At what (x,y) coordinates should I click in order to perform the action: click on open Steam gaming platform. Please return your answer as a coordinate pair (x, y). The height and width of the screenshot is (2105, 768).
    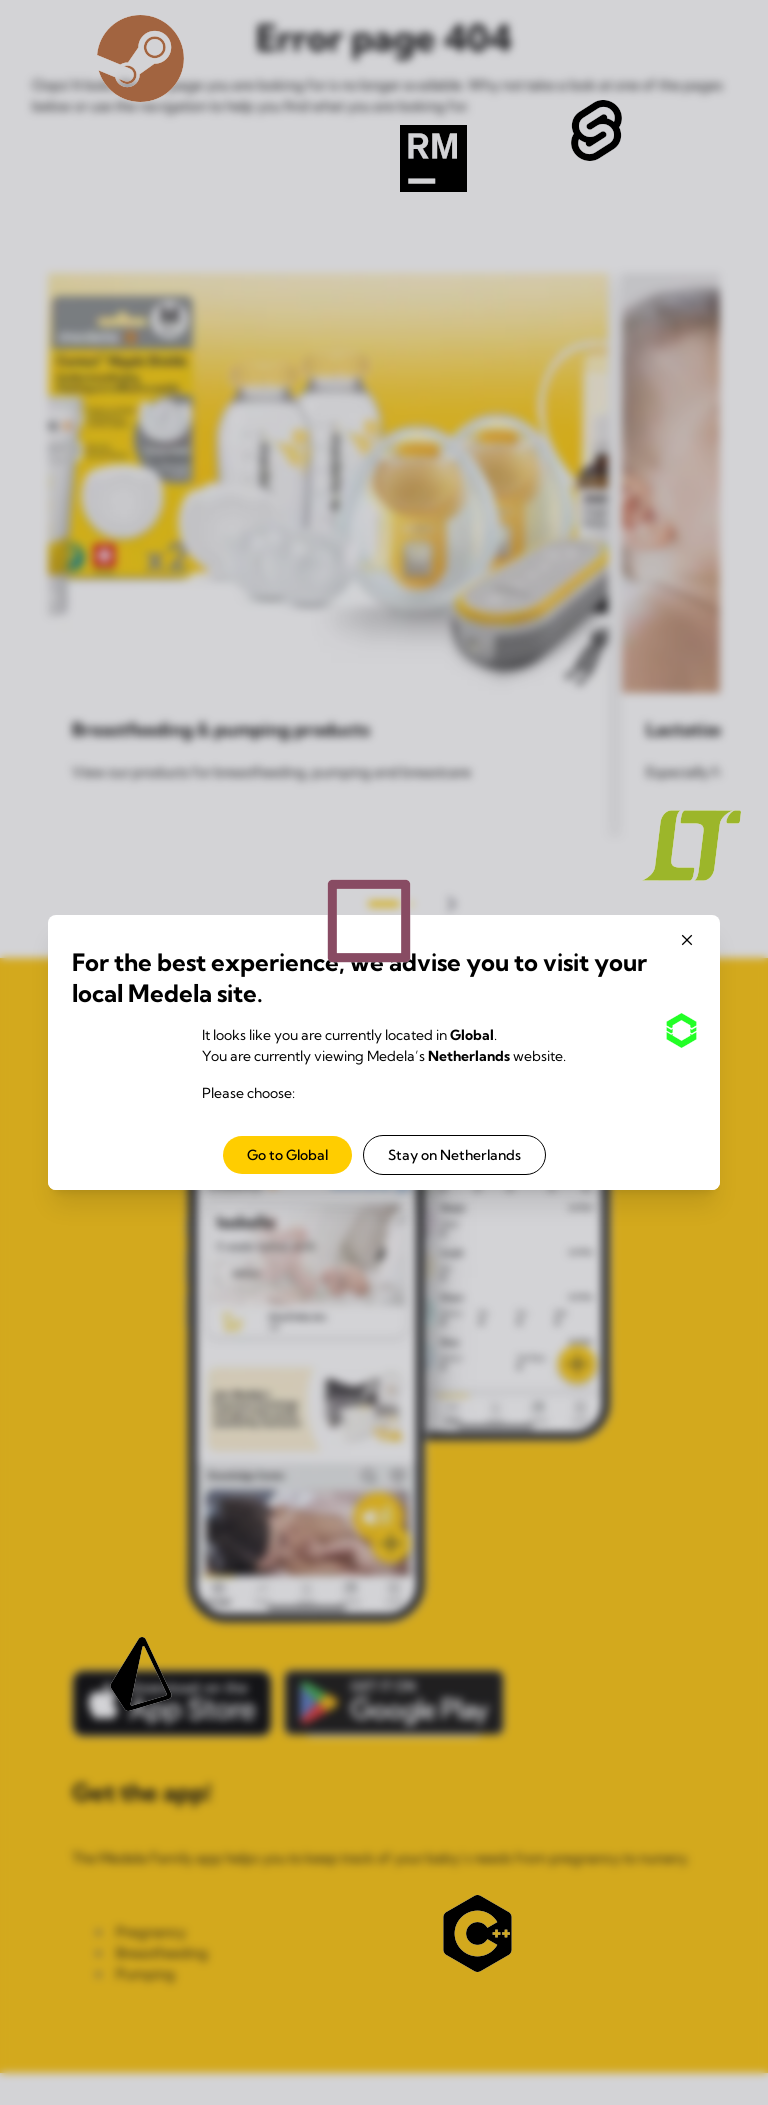
    Looking at the image, I should click on (140, 58).